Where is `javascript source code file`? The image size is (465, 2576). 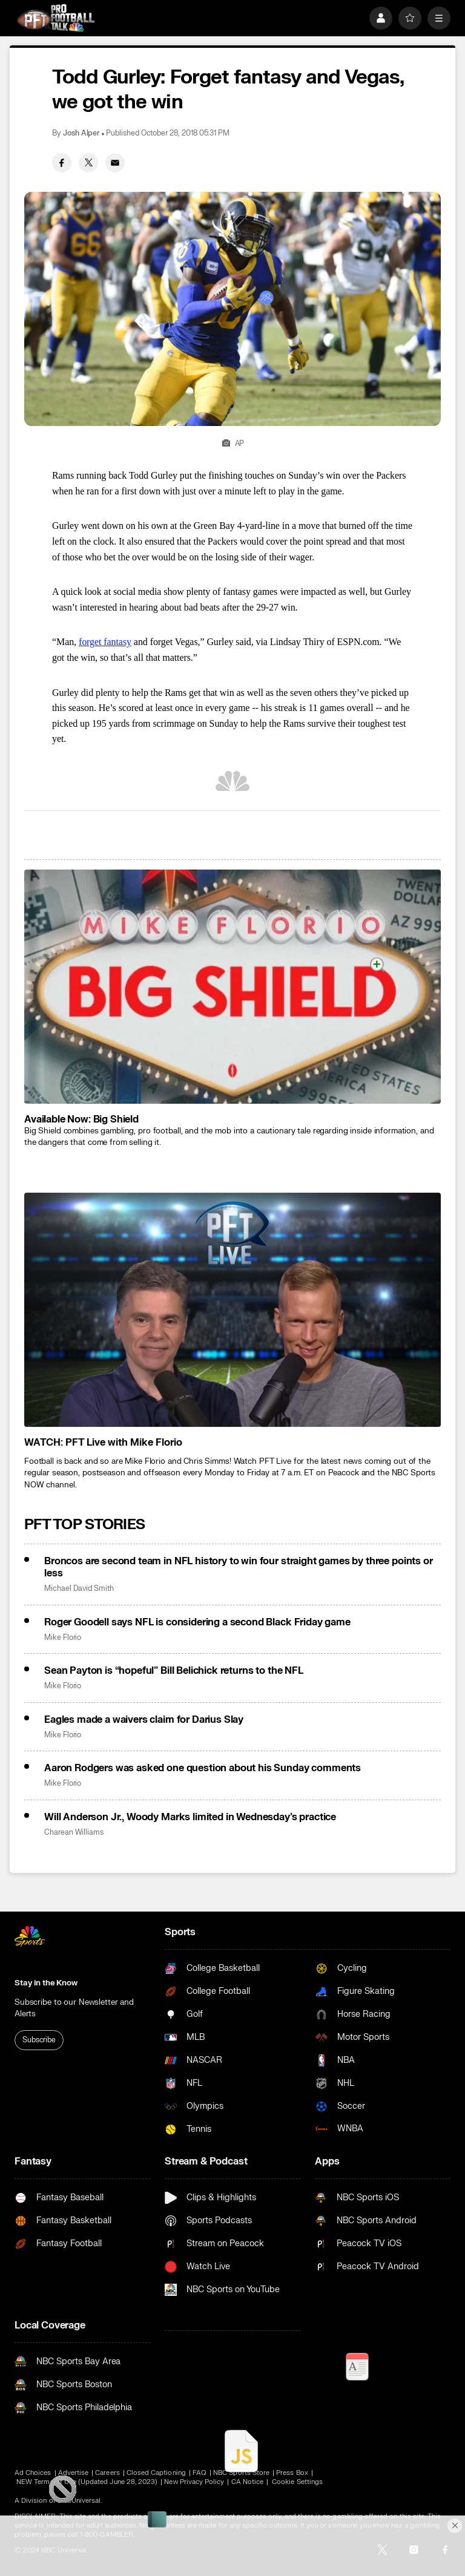
javascript source code file is located at coordinates (241, 2451).